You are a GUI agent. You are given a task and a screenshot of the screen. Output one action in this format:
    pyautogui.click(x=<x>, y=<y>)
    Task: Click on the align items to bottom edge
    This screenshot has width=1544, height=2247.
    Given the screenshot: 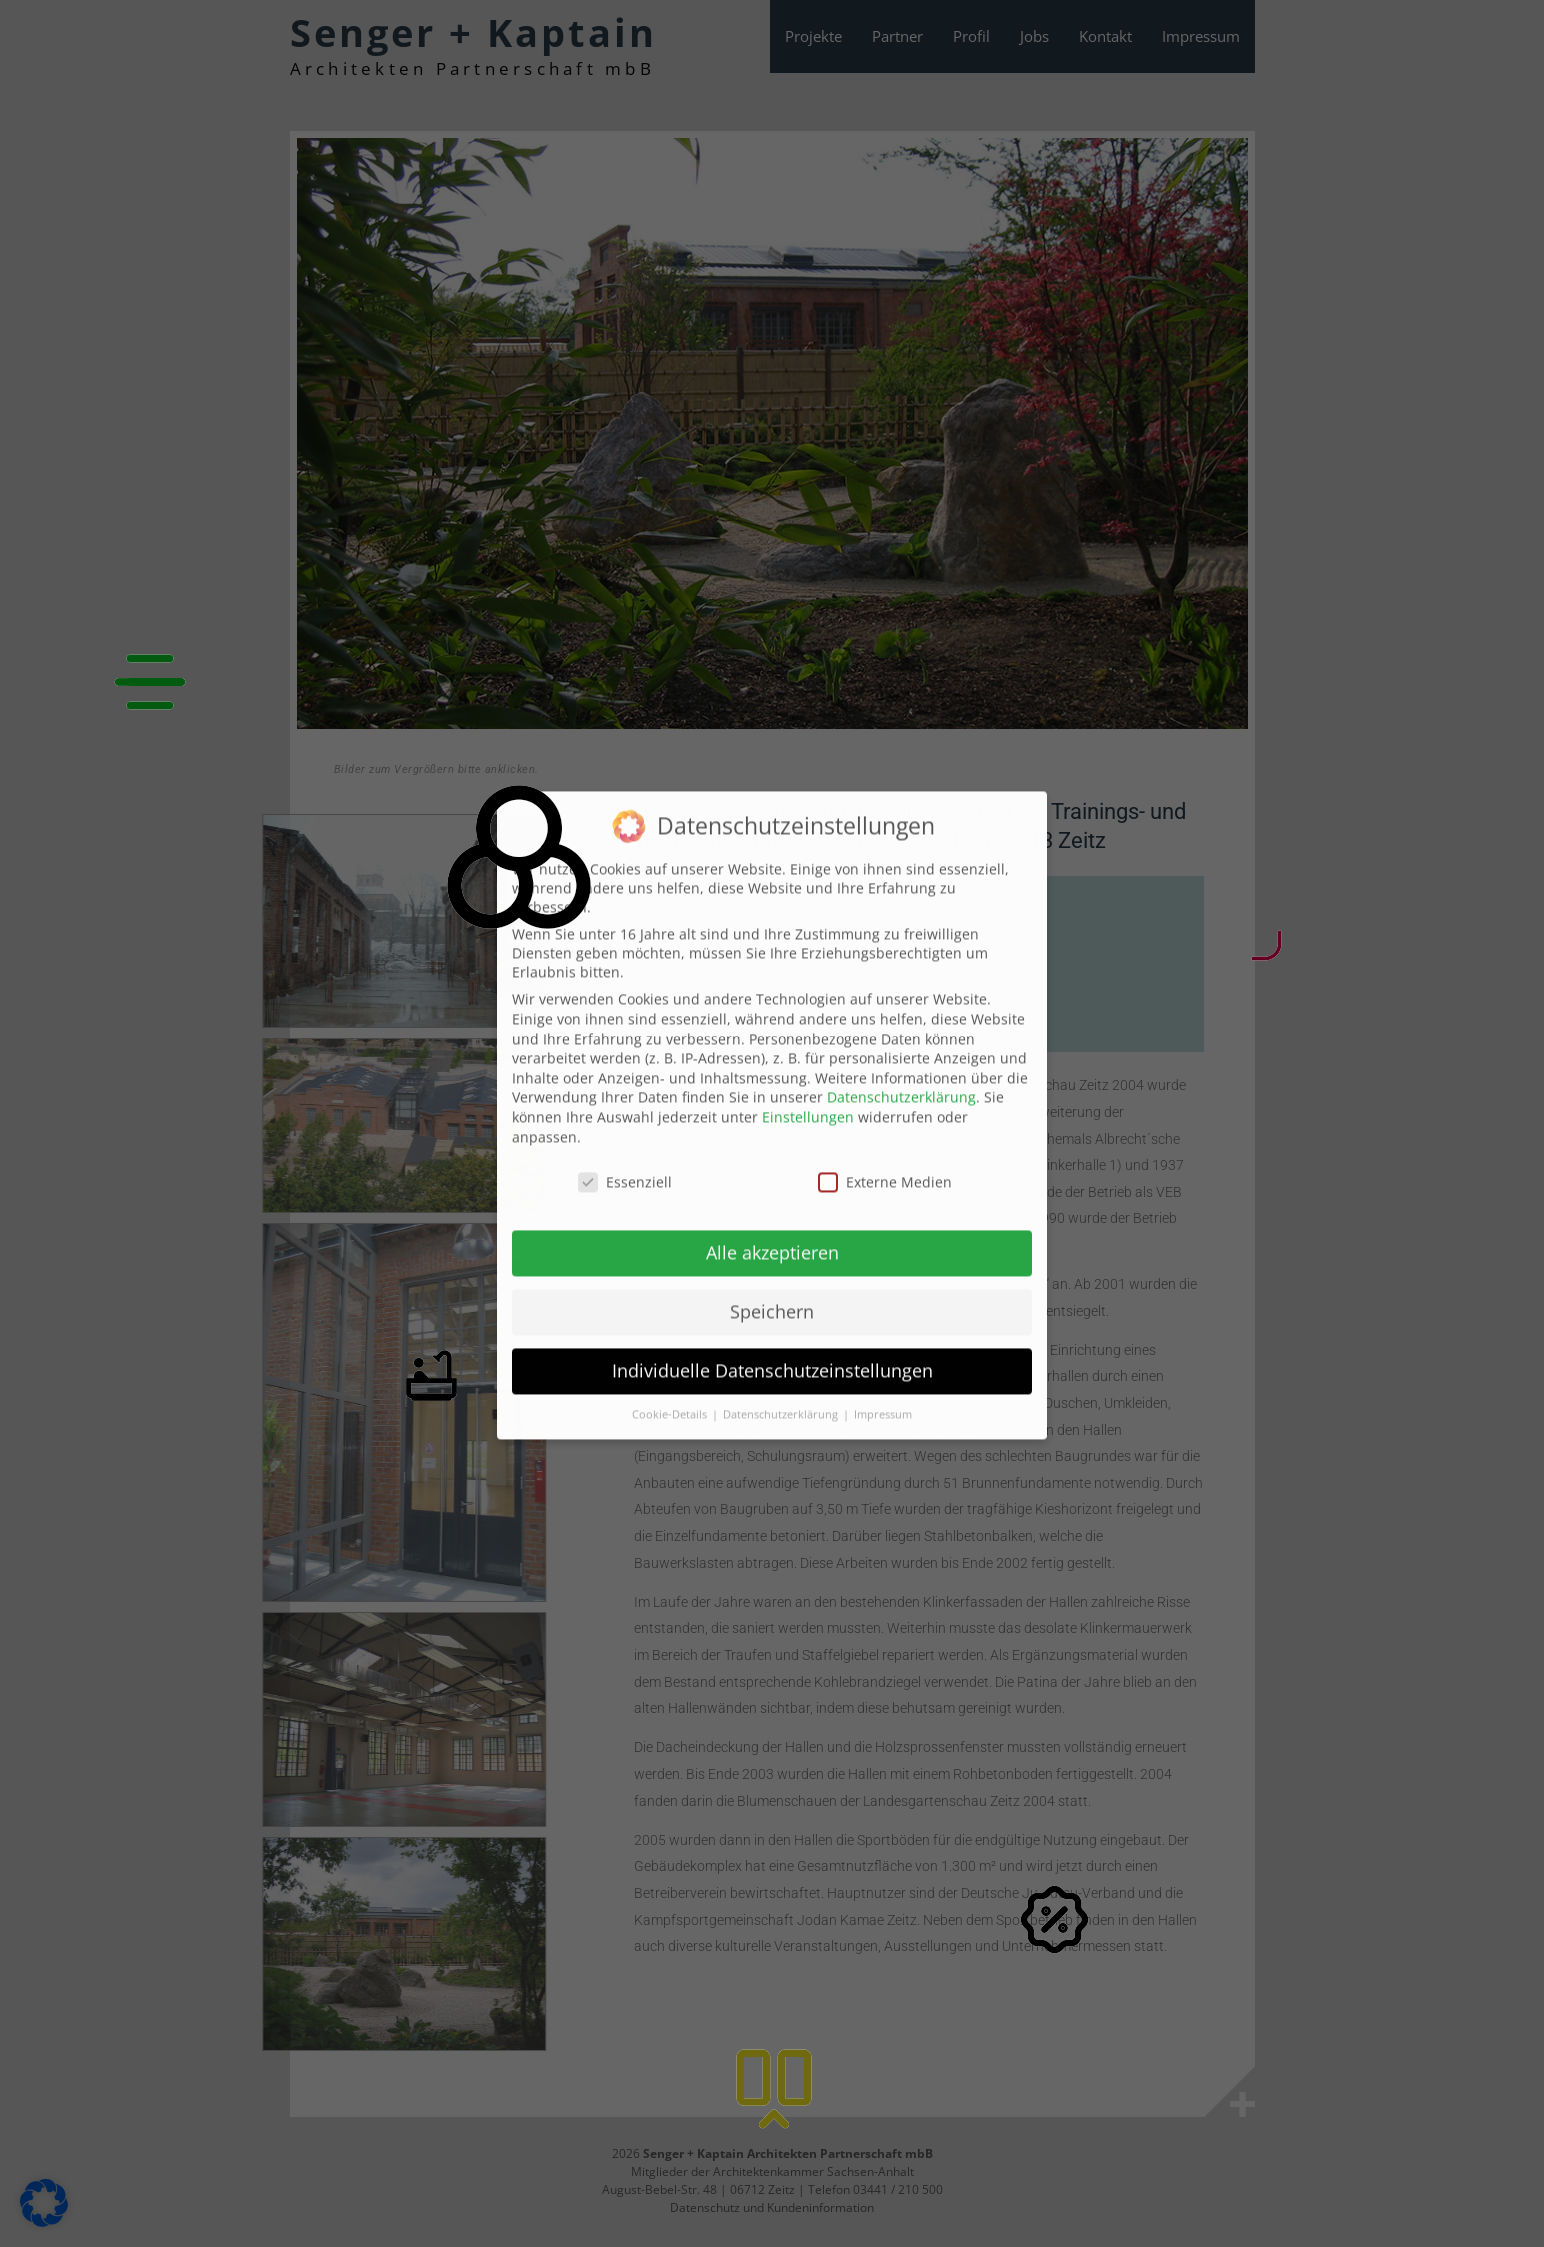 What is the action you would take?
    pyautogui.click(x=774, y=2087)
    